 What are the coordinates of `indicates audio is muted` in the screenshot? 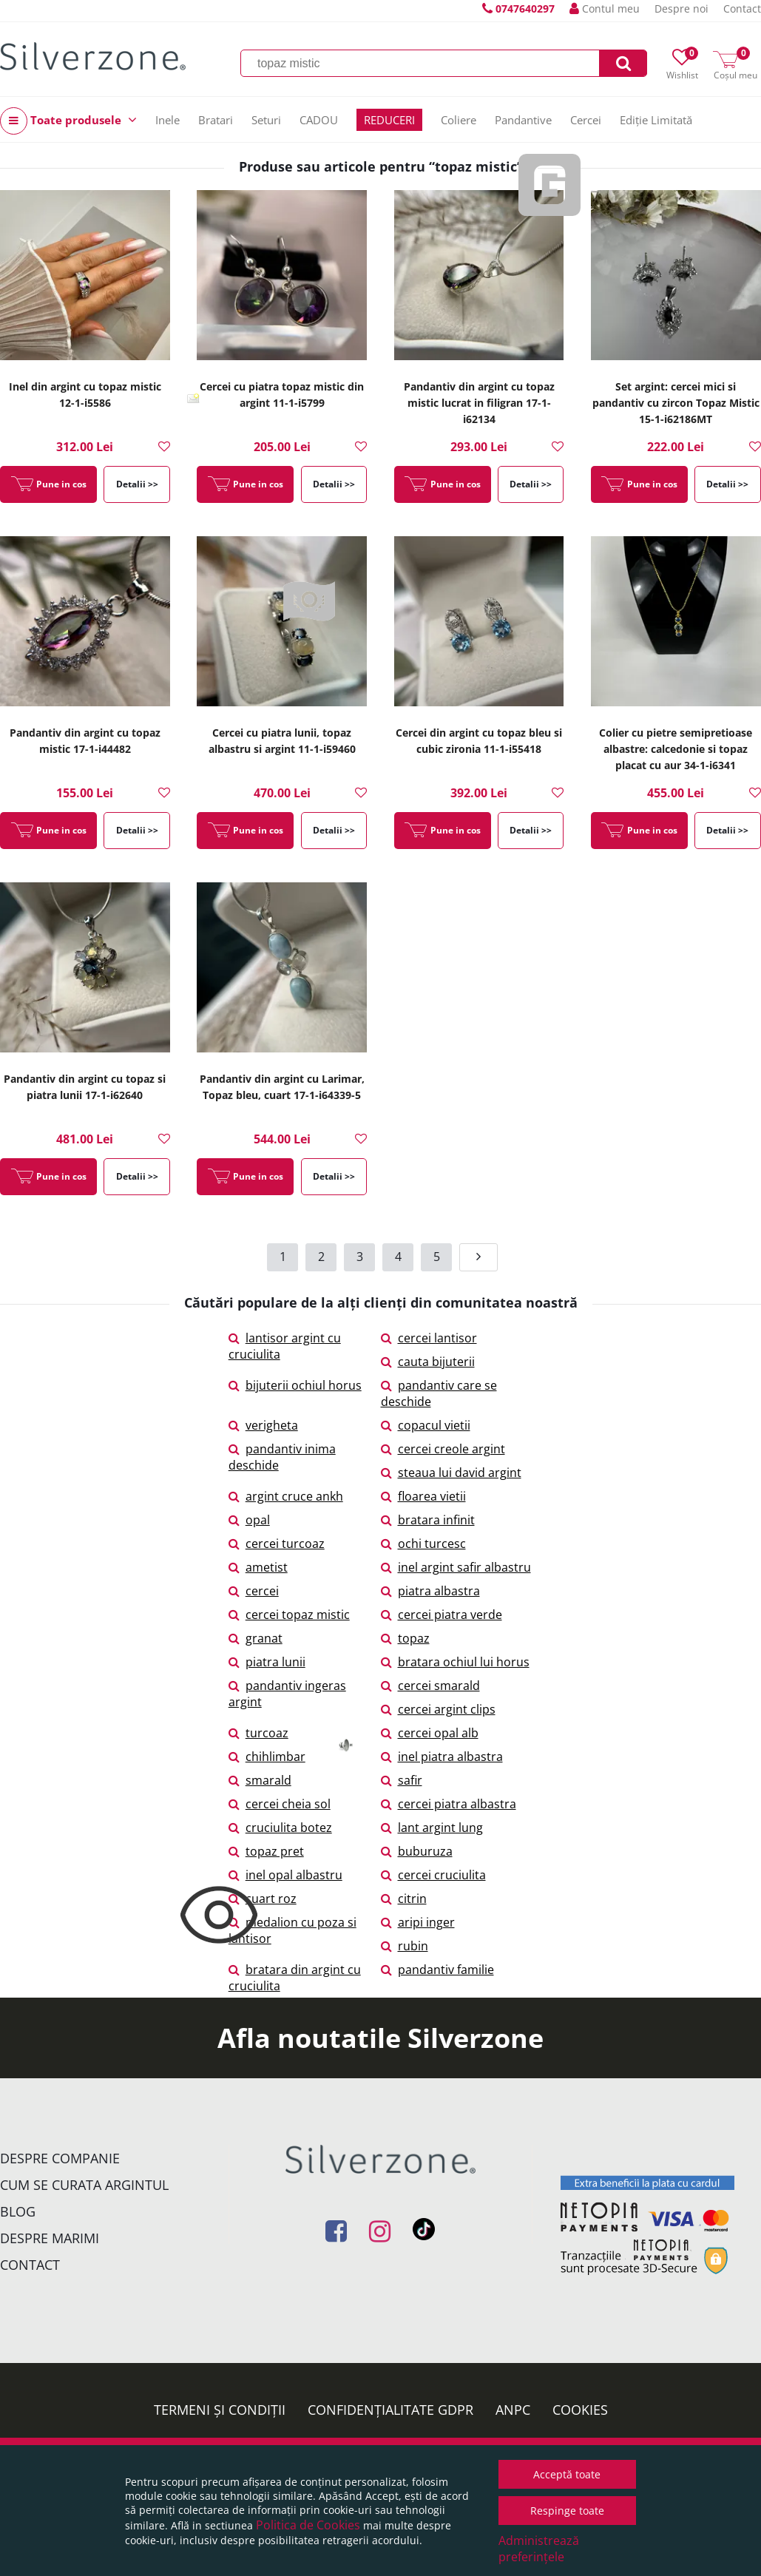 It's located at (345, 1745).